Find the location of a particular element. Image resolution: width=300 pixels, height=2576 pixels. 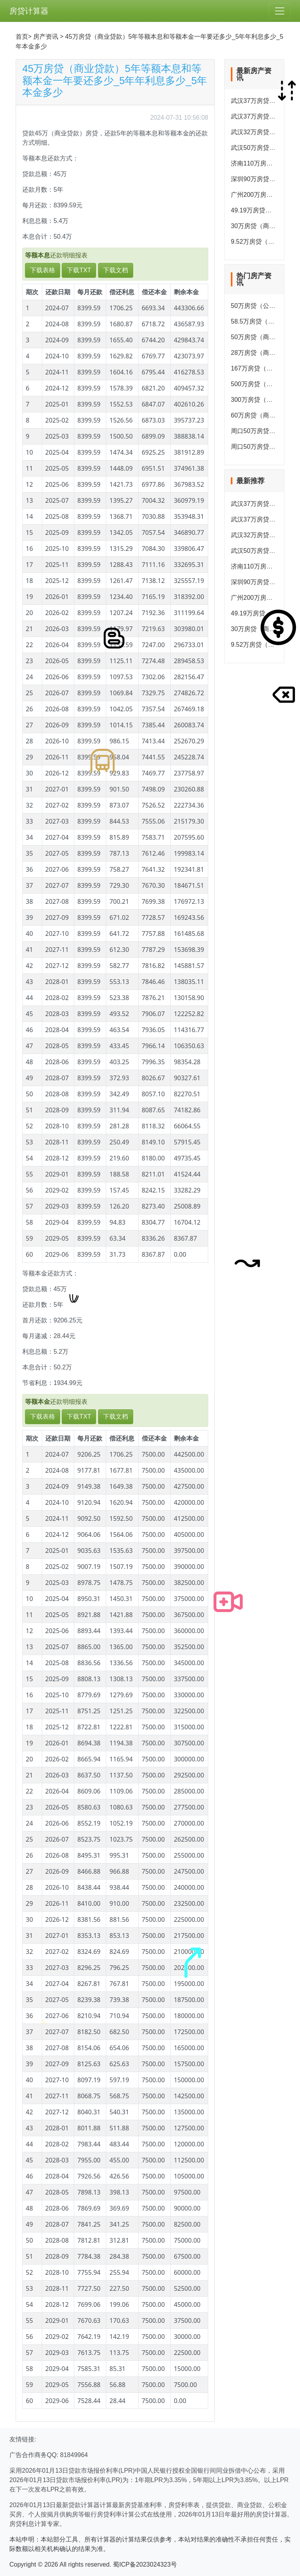

delete the previous character is located at coordinates (283, 694).